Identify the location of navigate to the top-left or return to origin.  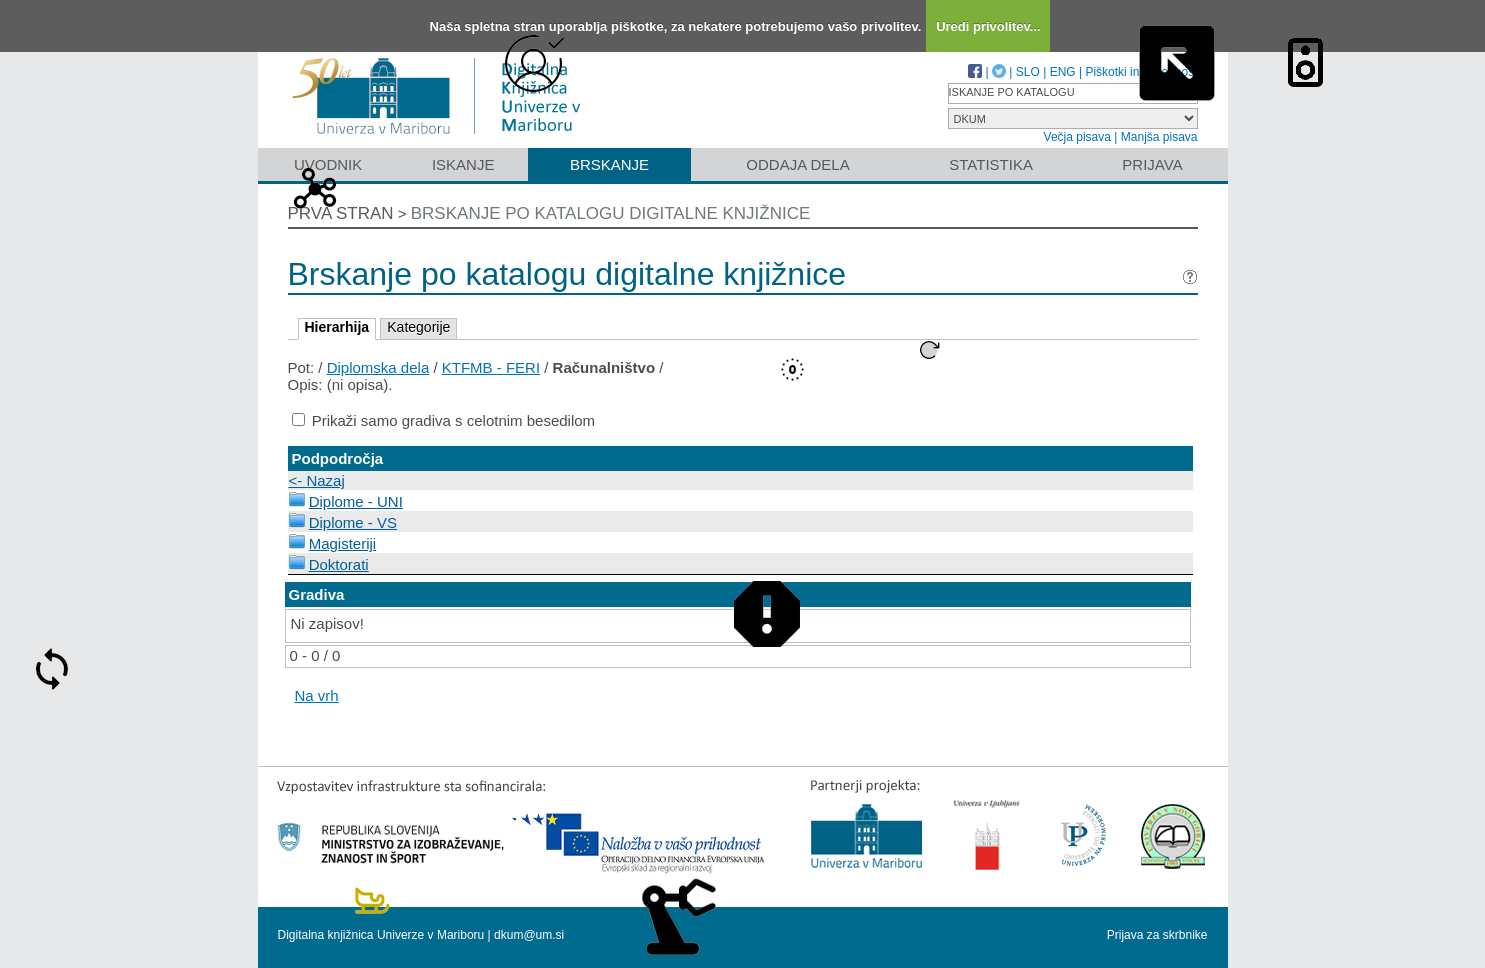
(1177, 63).